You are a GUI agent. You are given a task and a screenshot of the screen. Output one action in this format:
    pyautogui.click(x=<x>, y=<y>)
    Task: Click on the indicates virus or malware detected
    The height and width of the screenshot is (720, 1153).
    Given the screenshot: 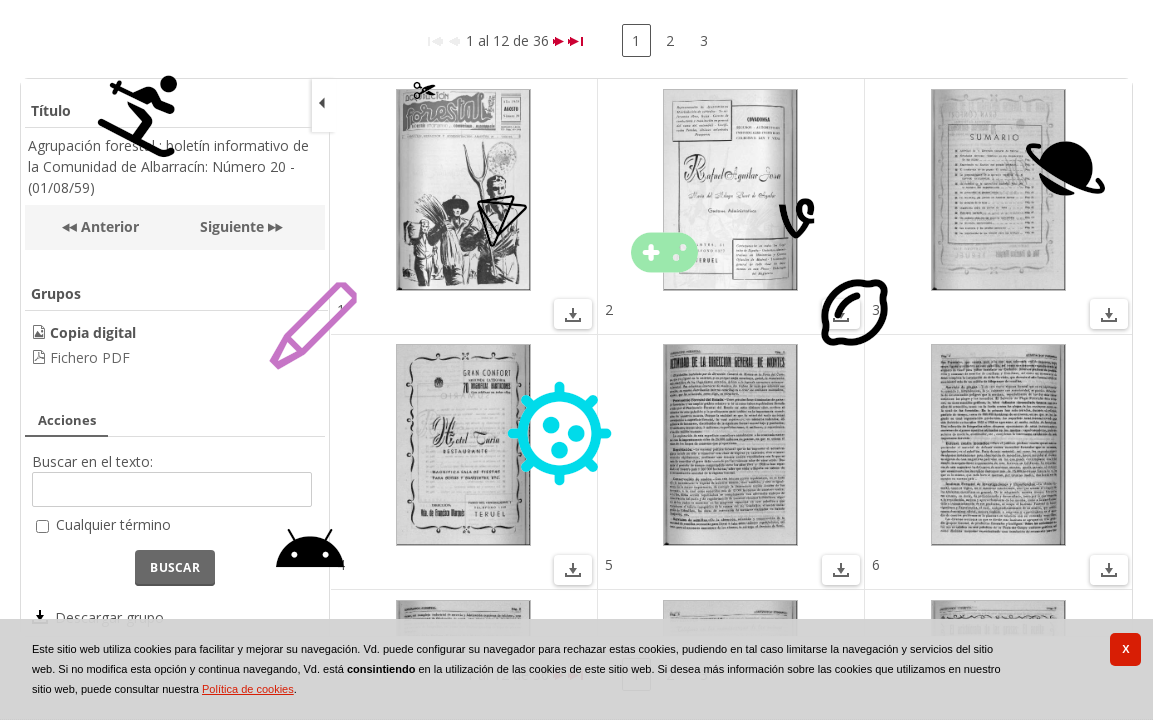 What is the action you would take?
    pyautogui.click(x=559, y=433)
    